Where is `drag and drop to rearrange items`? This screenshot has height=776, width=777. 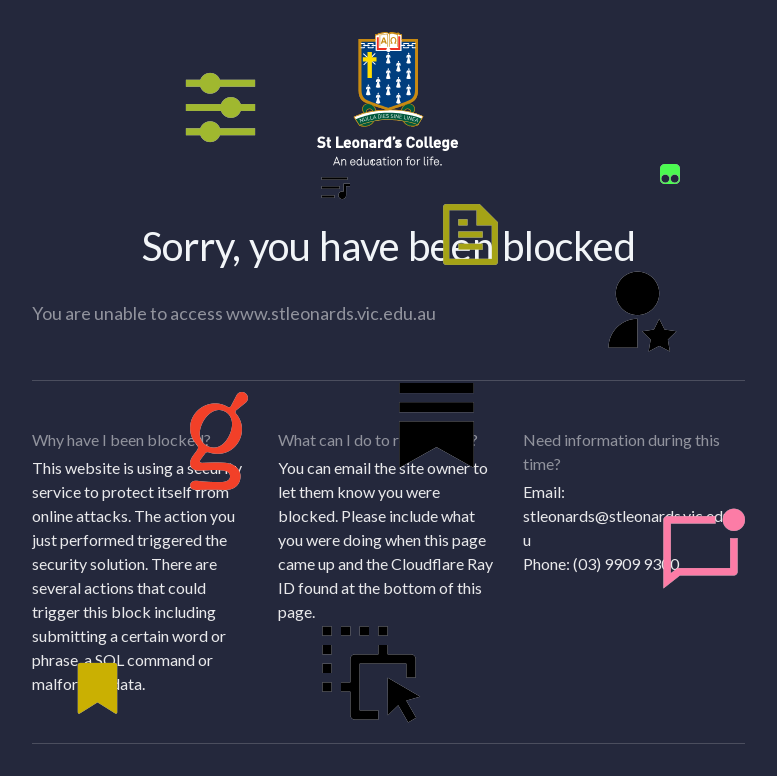 drag and drop to rearrange items is located at coordinates (369, 673).